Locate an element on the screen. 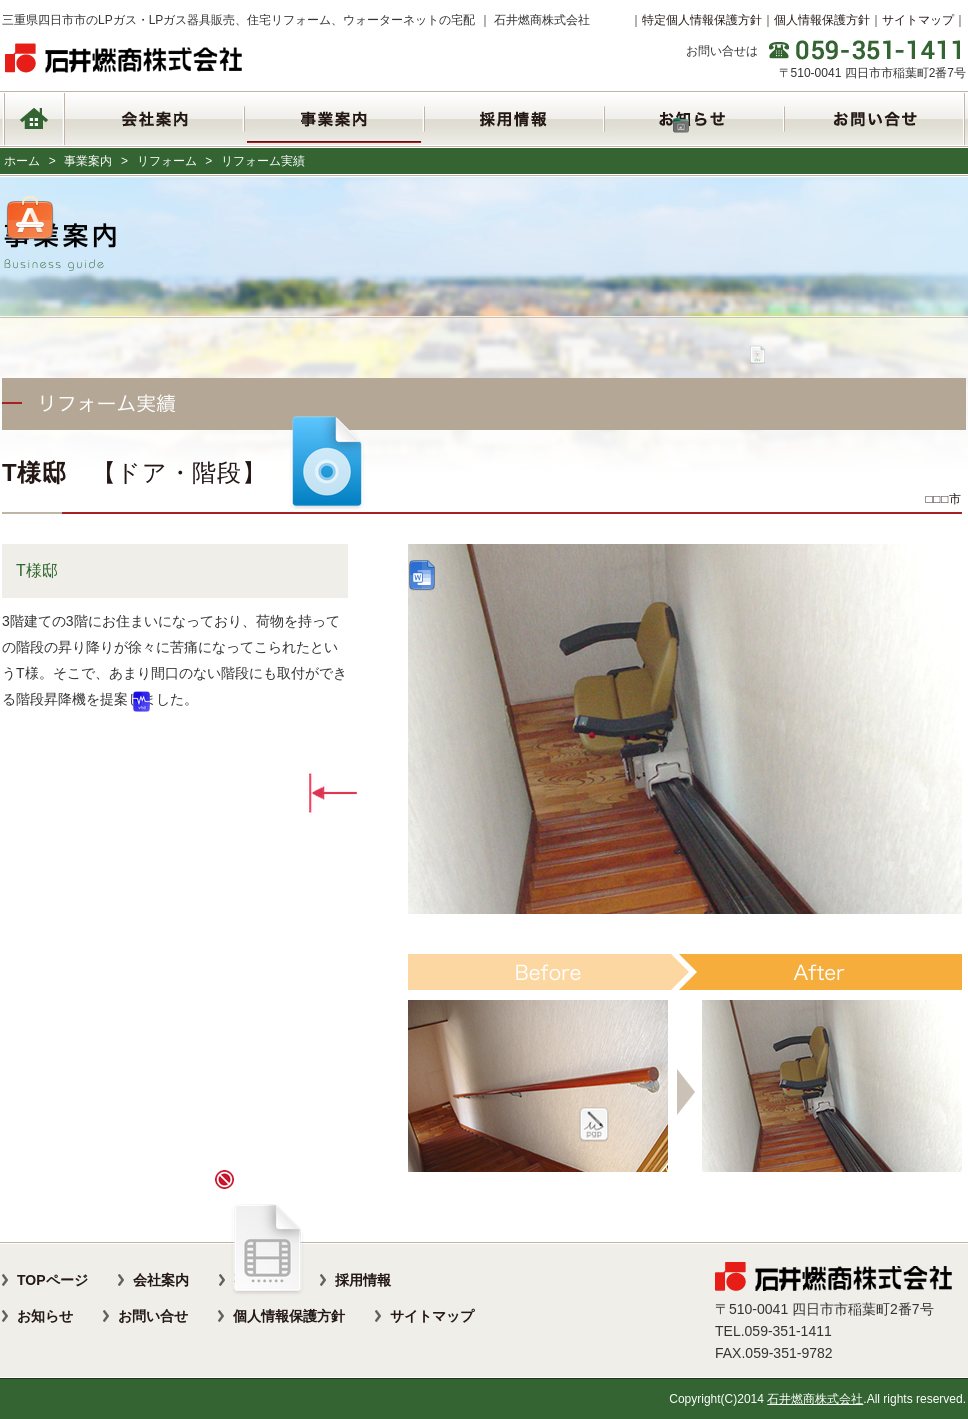 This screenshot has height=1419, width=968. virtualbox virtual hard disk file is located at coordinates (141, 701).